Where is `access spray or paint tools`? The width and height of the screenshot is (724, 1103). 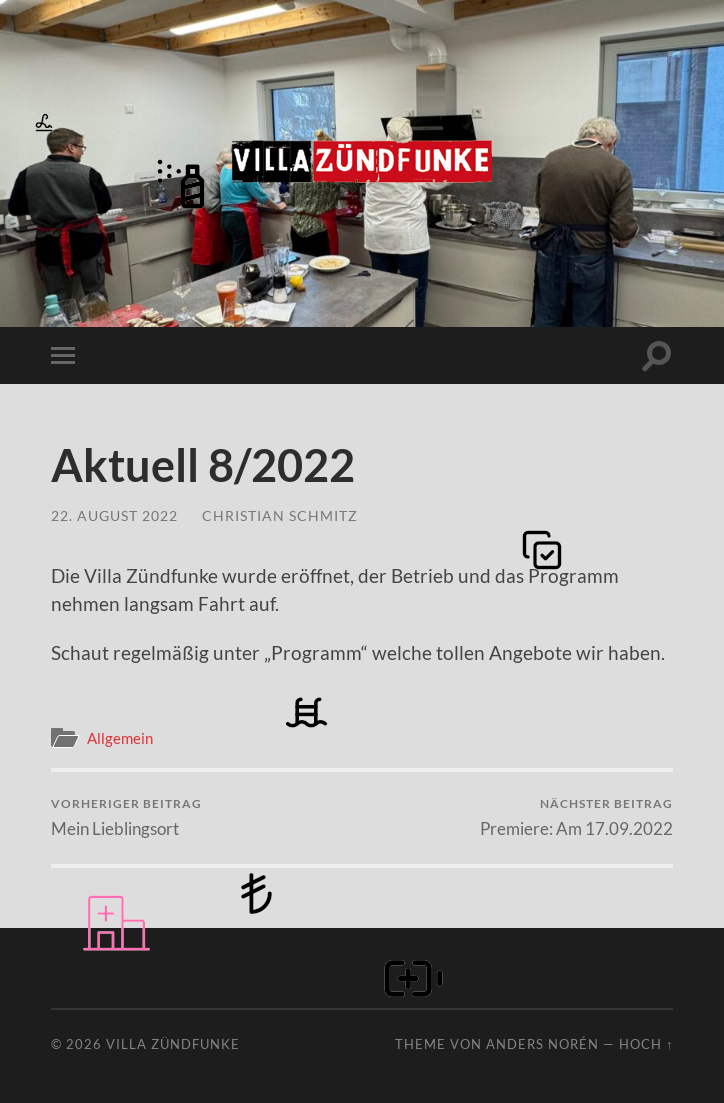 access spray or paint tools is located at coordinates (181, 183).